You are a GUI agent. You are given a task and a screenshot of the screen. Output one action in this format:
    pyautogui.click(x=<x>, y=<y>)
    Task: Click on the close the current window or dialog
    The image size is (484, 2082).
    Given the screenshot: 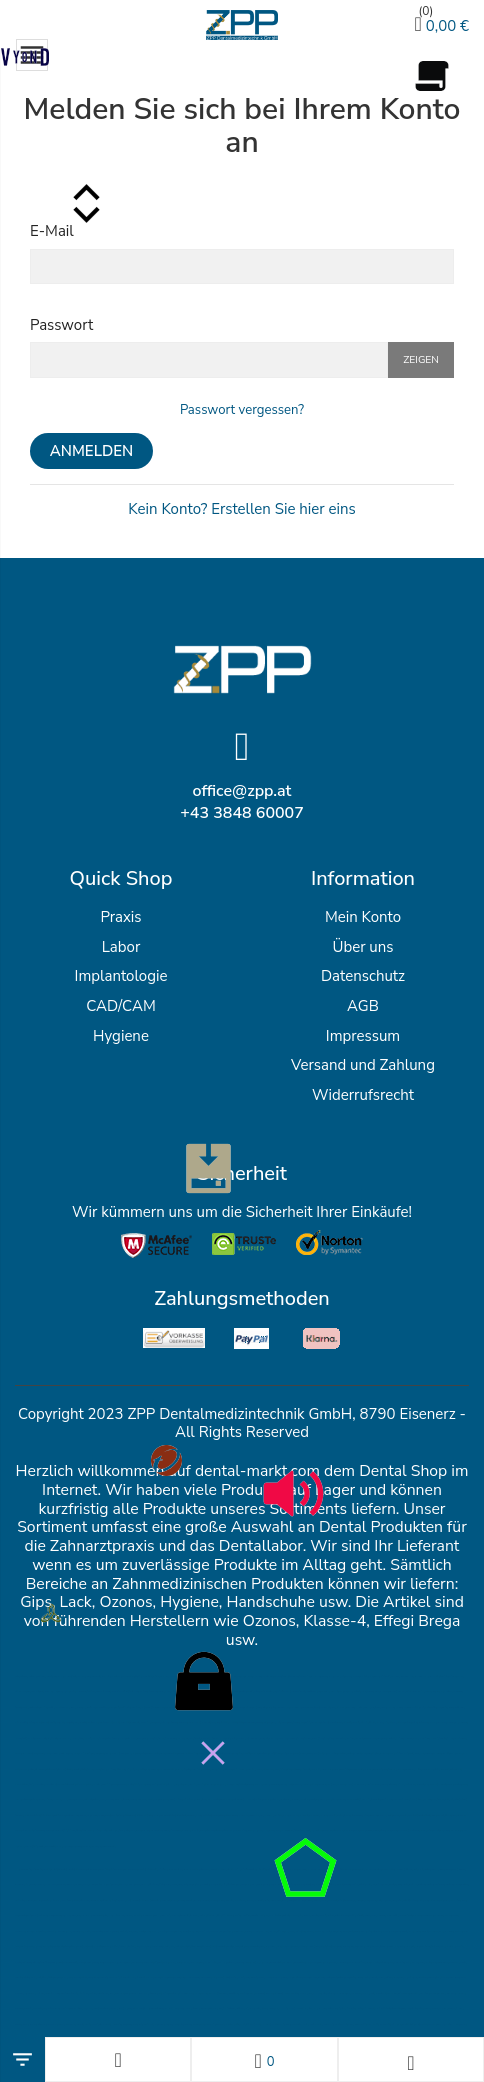 What is the action you would take?
    pyautogui.click(x=213, y=1753)
    